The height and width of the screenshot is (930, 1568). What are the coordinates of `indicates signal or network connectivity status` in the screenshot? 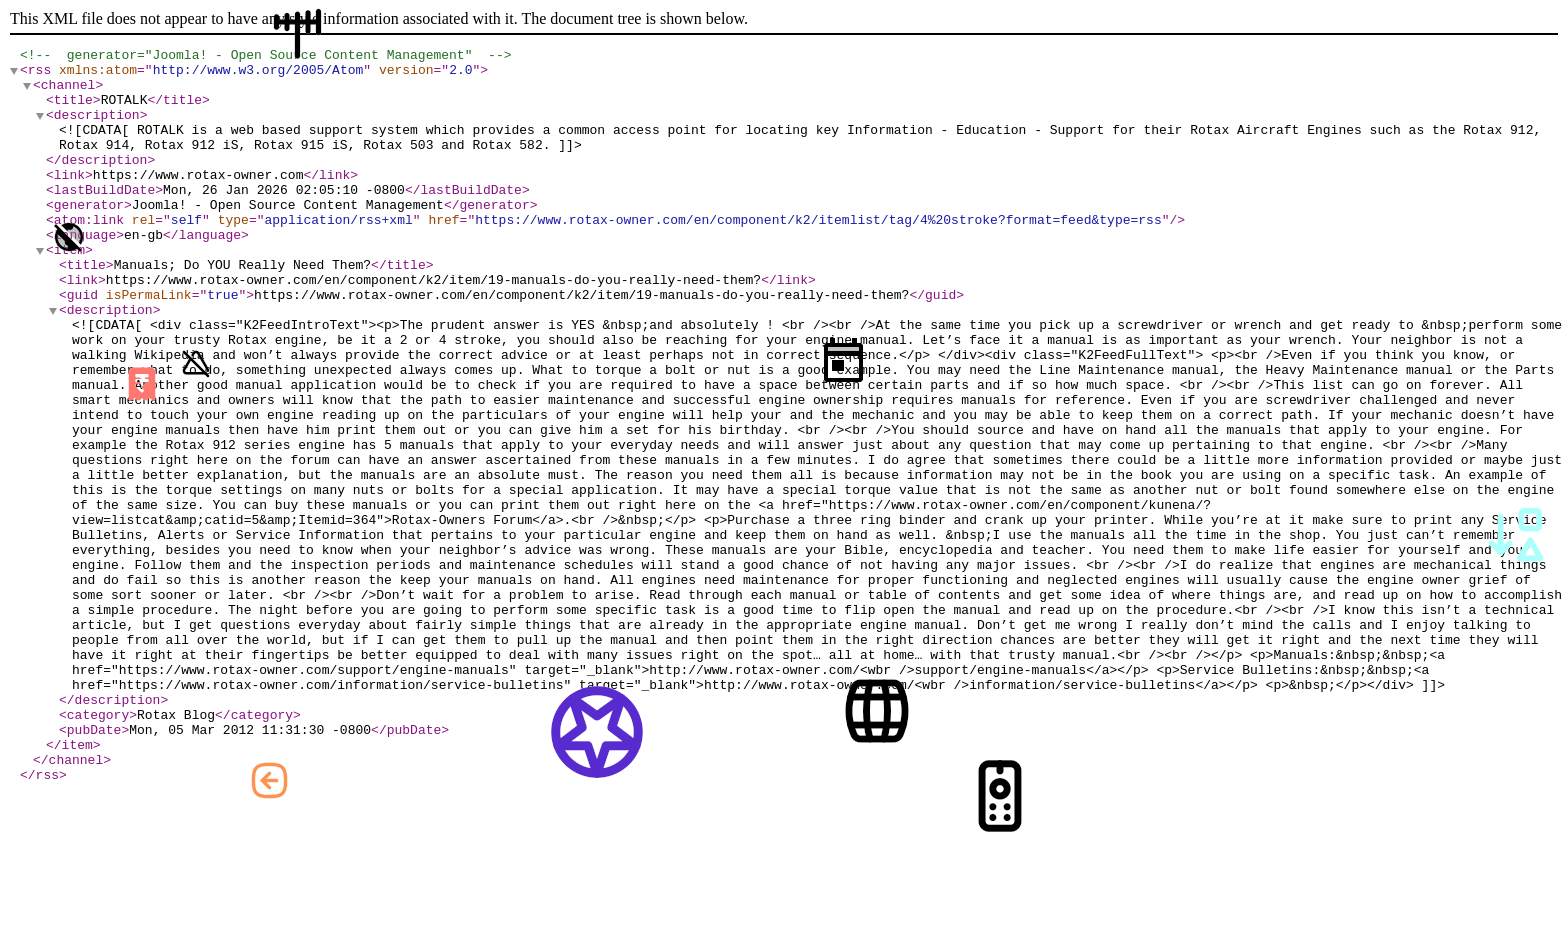 It's located at (297, 32).